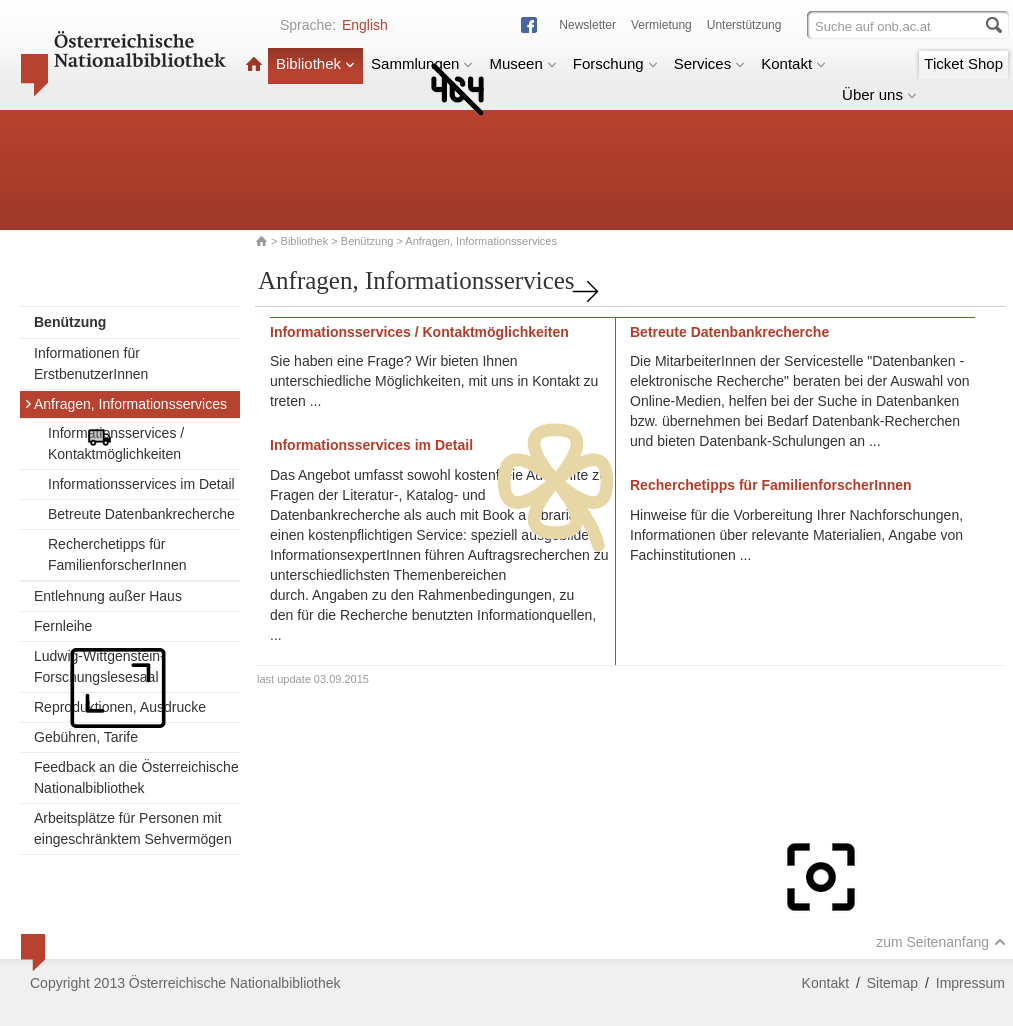  What do you see at coordinates (555, 485) in the screenshot?
I see `indicates a luck or chance-based feature` at bounding box center [555, 485].